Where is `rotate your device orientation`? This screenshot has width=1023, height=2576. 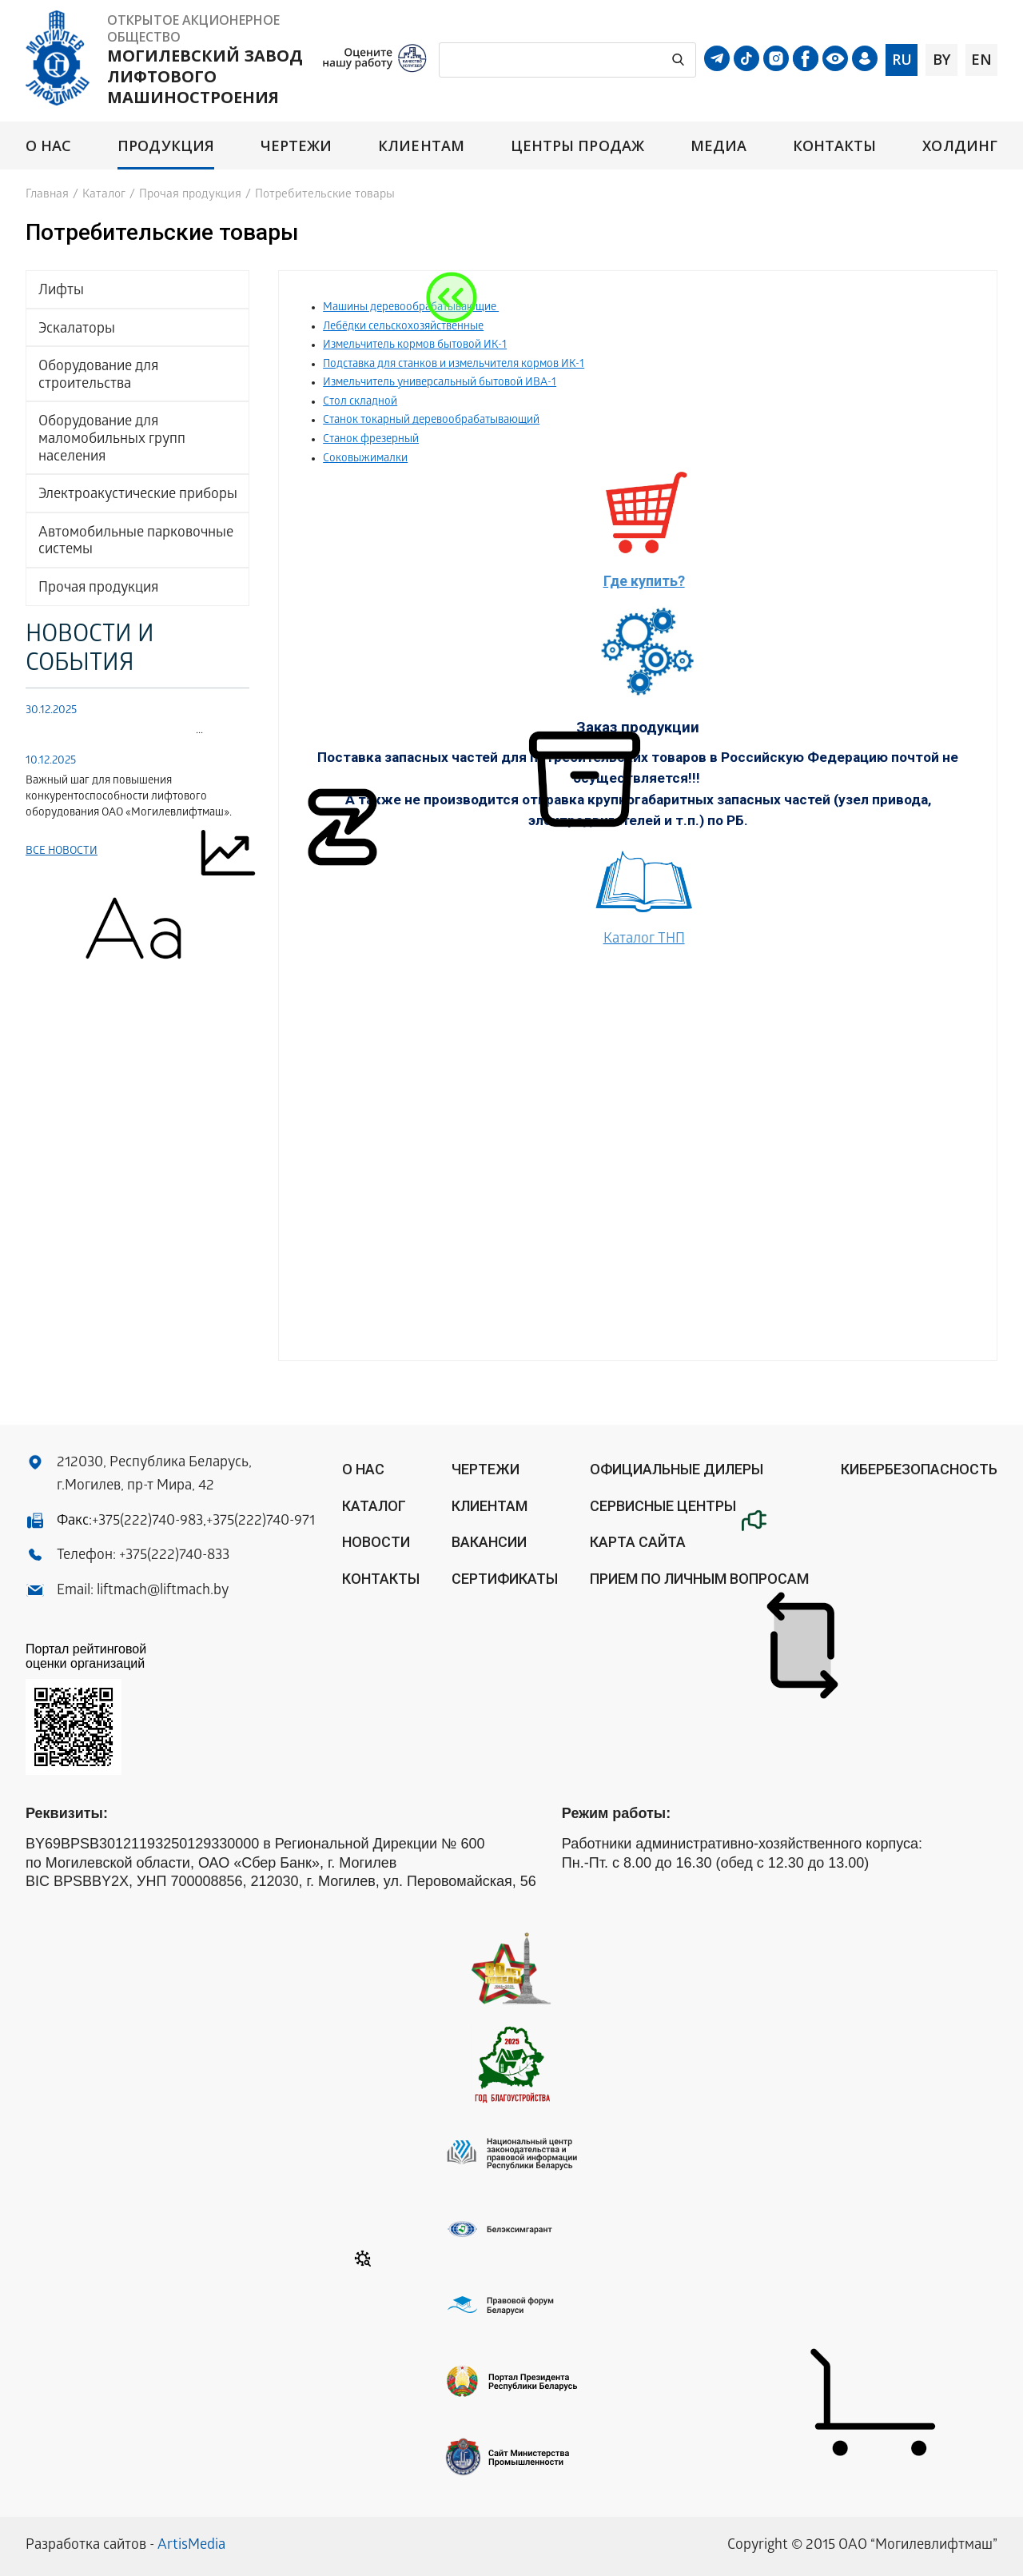 rotate your device orientation is located at coordinates (802, 1645).